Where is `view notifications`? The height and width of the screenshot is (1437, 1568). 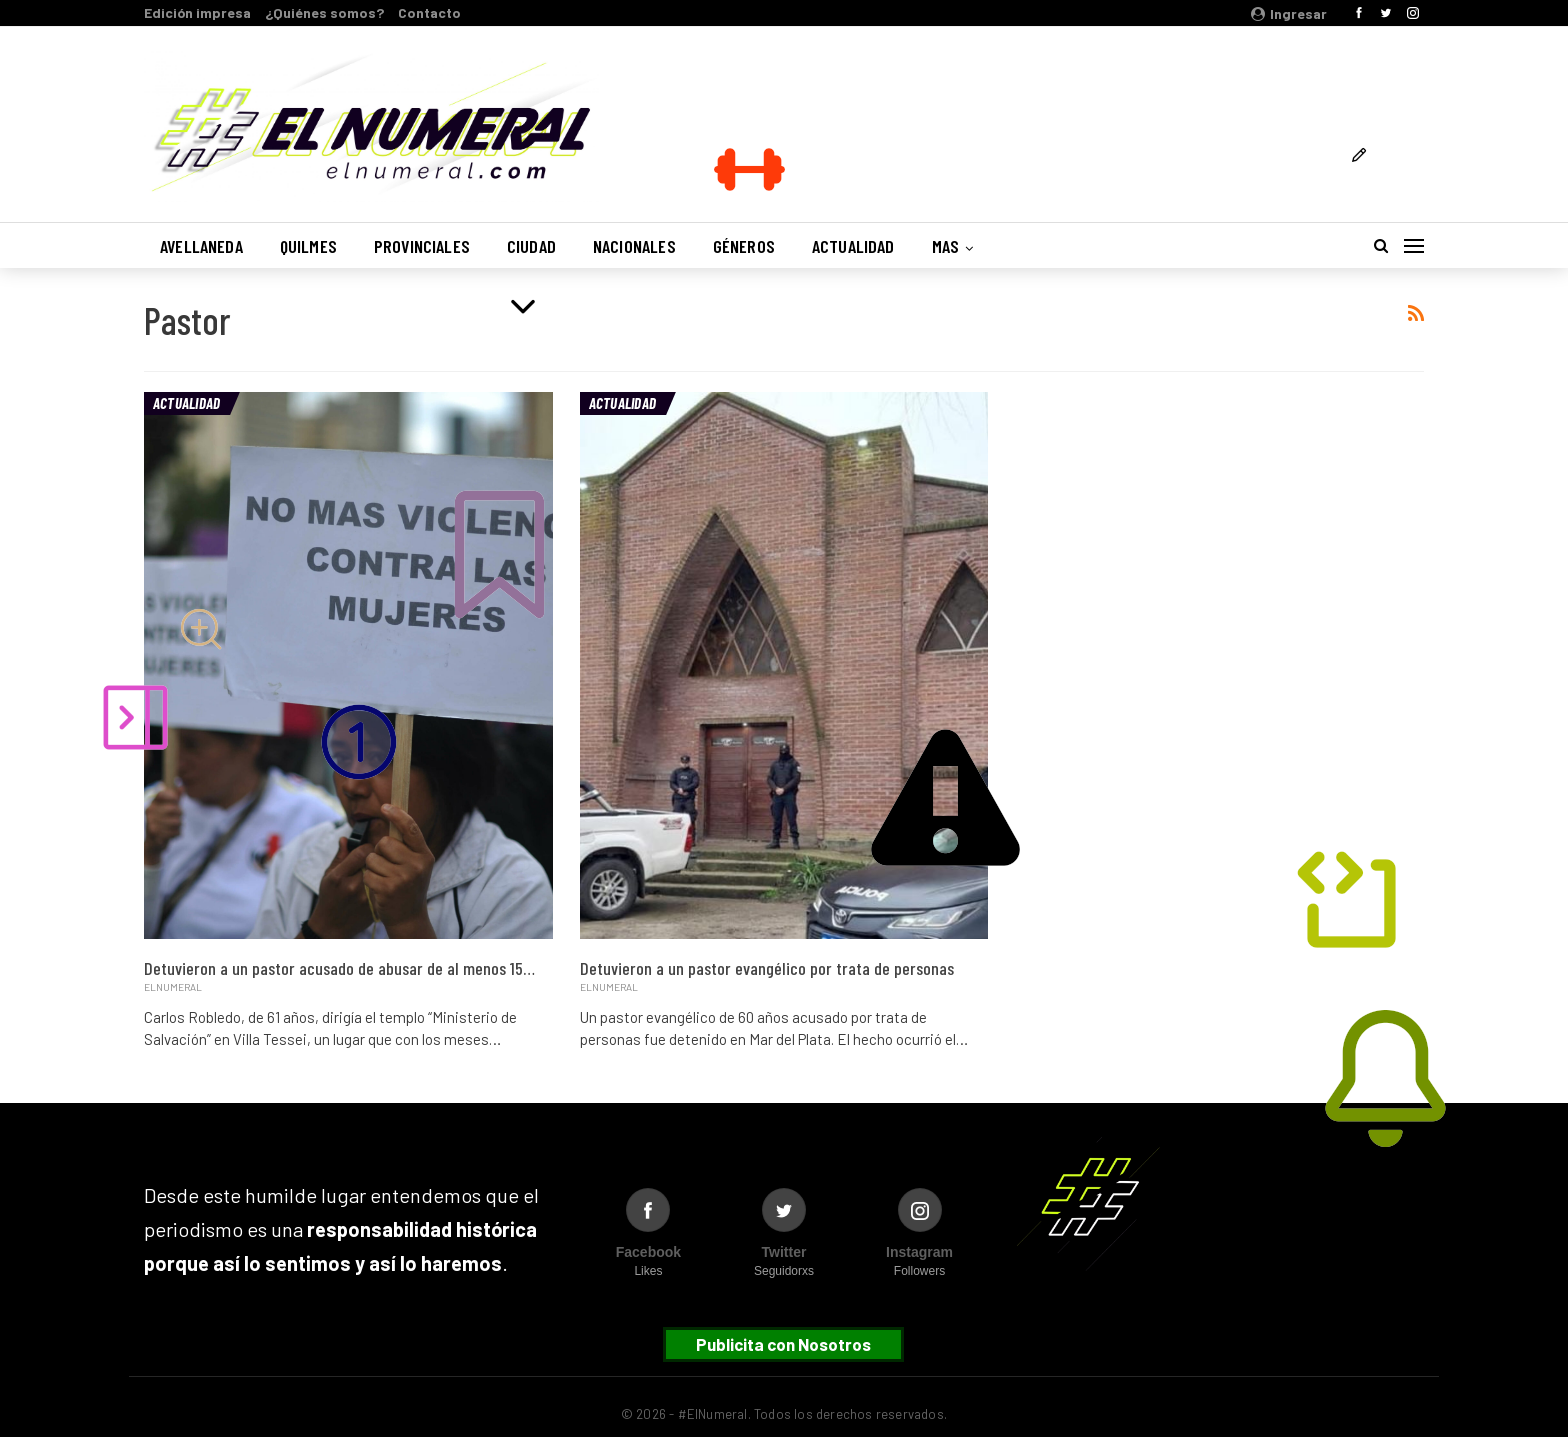 view notifications is located at coordinates (1385, 1078).